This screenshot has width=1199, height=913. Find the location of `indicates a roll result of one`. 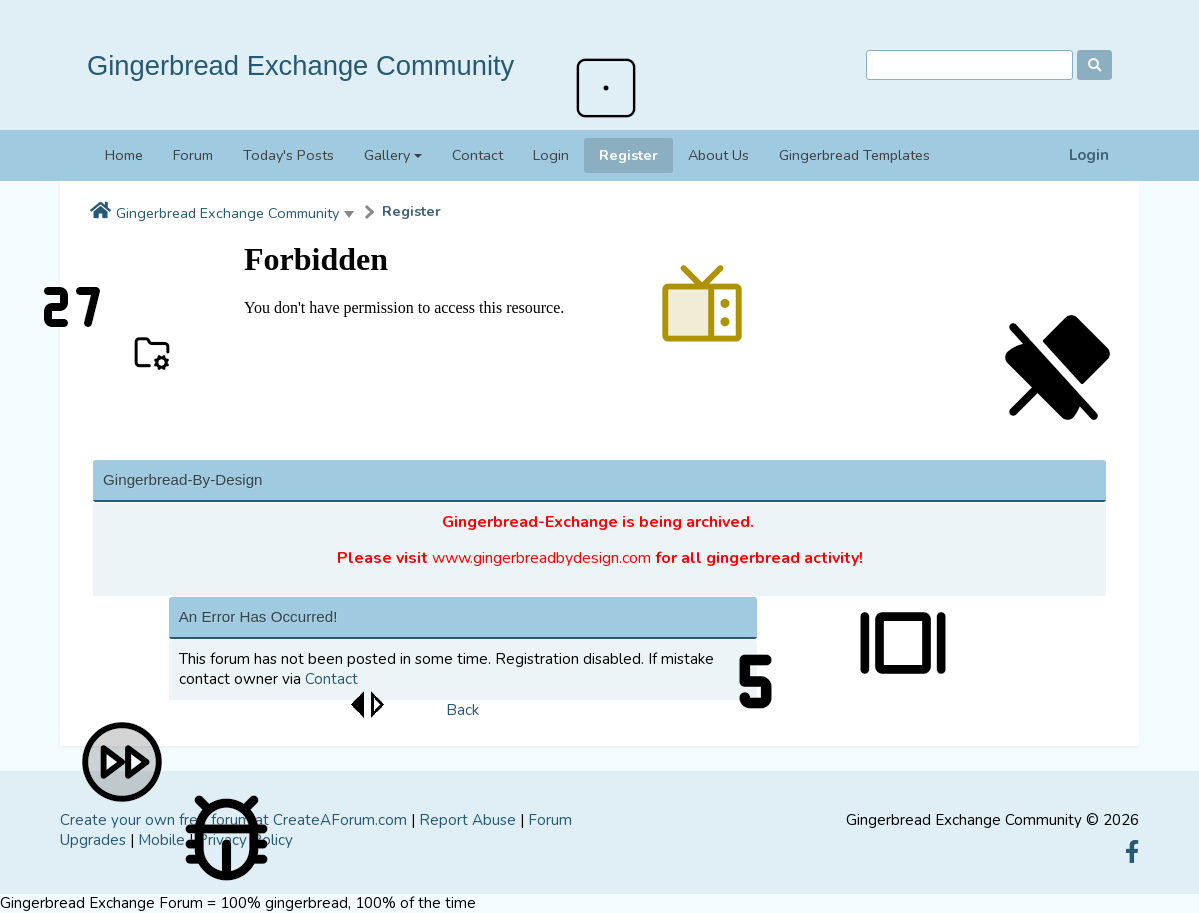

indicates a roll result of one is located at coordinates (606, 88).